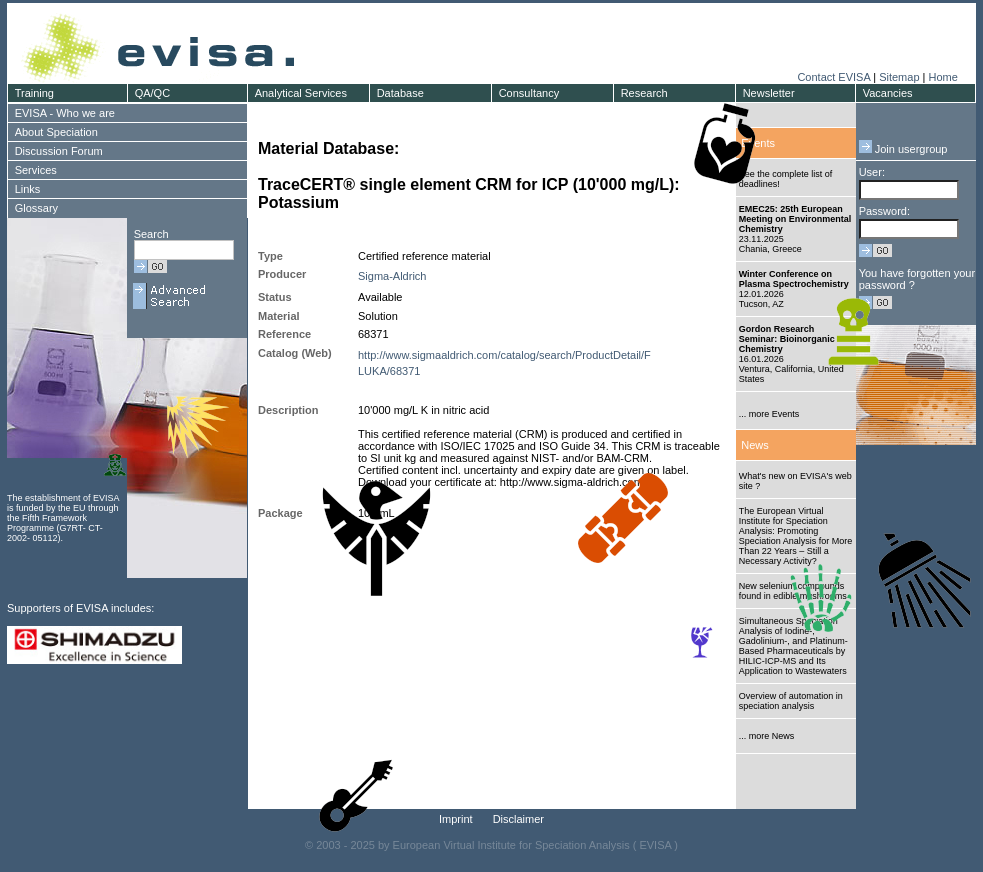  I want to click on skeleton or undead enemy type indicator, so click(821, 598).